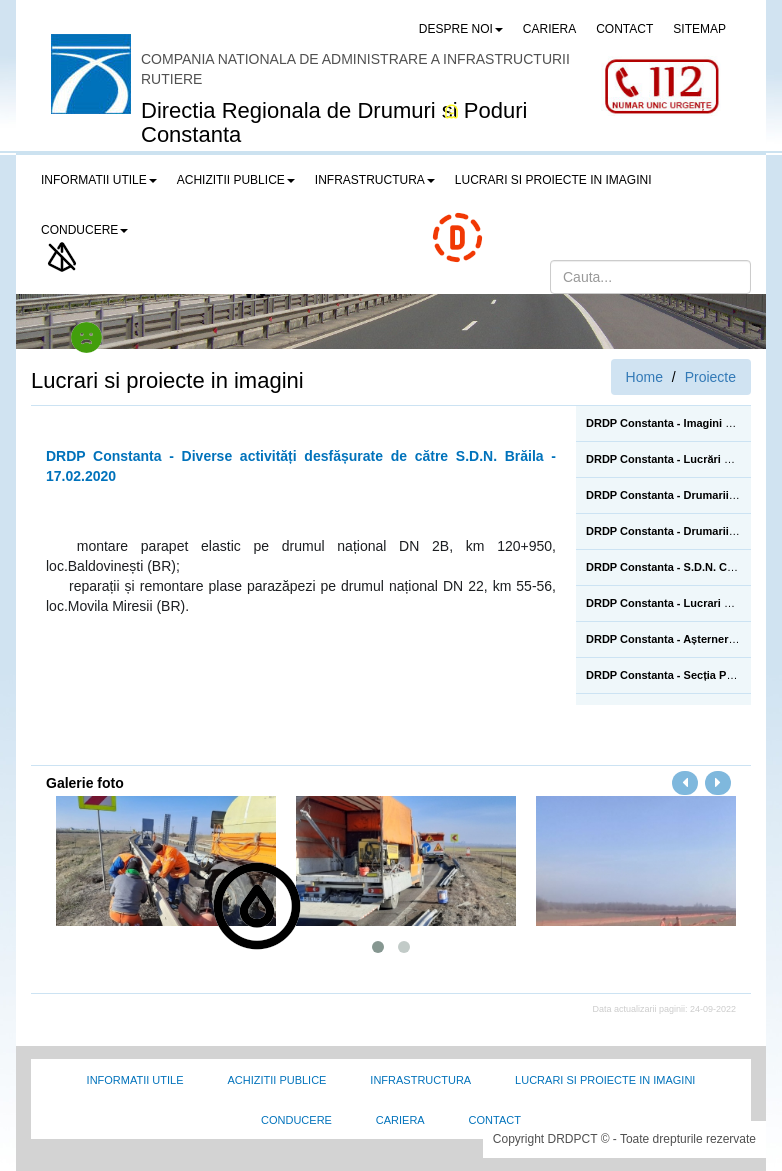 The width and height of the screenshot is (782, 1171). Describe the element at coordinates (457, 237) in the screenshot. I see `indicates draft or pending status` at that location.